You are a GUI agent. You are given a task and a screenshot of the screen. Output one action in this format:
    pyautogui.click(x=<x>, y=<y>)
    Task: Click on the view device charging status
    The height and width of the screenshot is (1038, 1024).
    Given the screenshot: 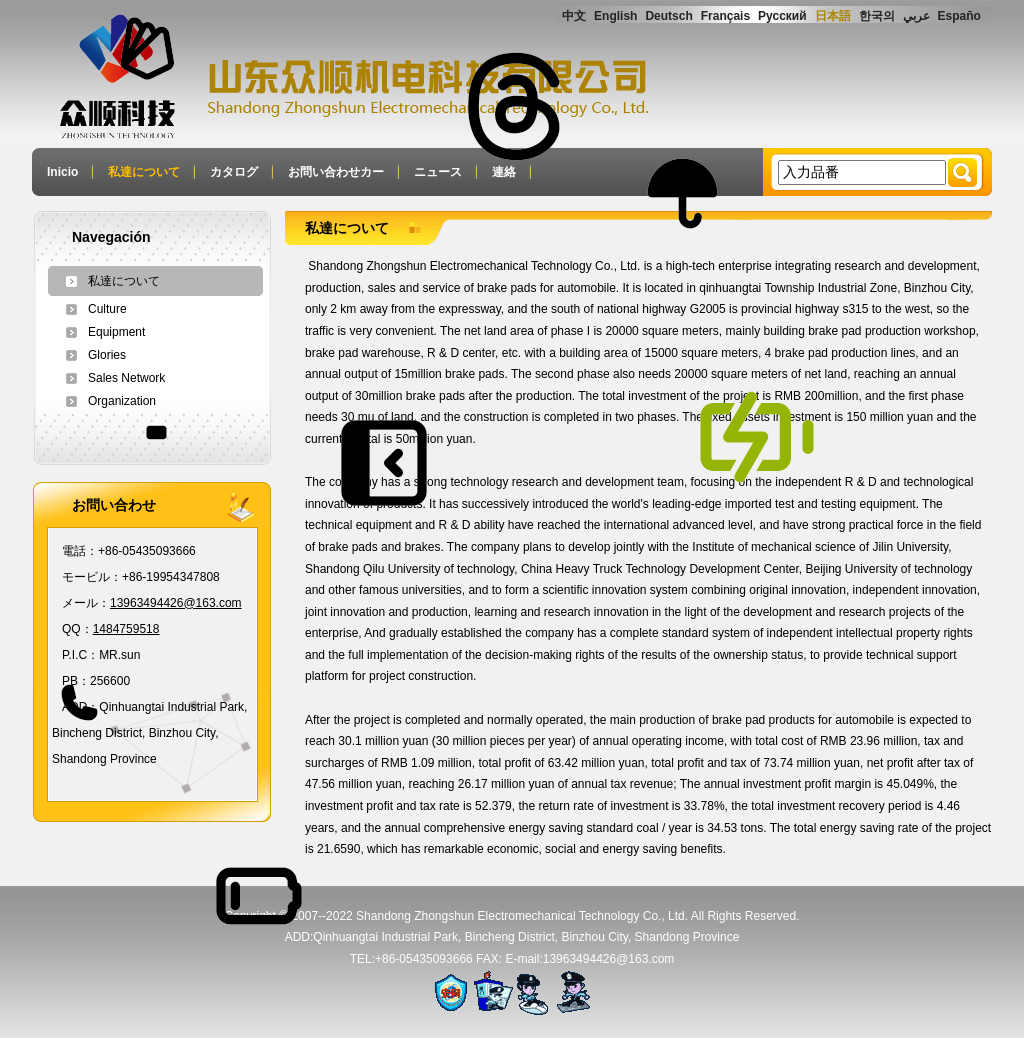 What is the action you would take?
    pyautogui.click(x=757, y=437)
    